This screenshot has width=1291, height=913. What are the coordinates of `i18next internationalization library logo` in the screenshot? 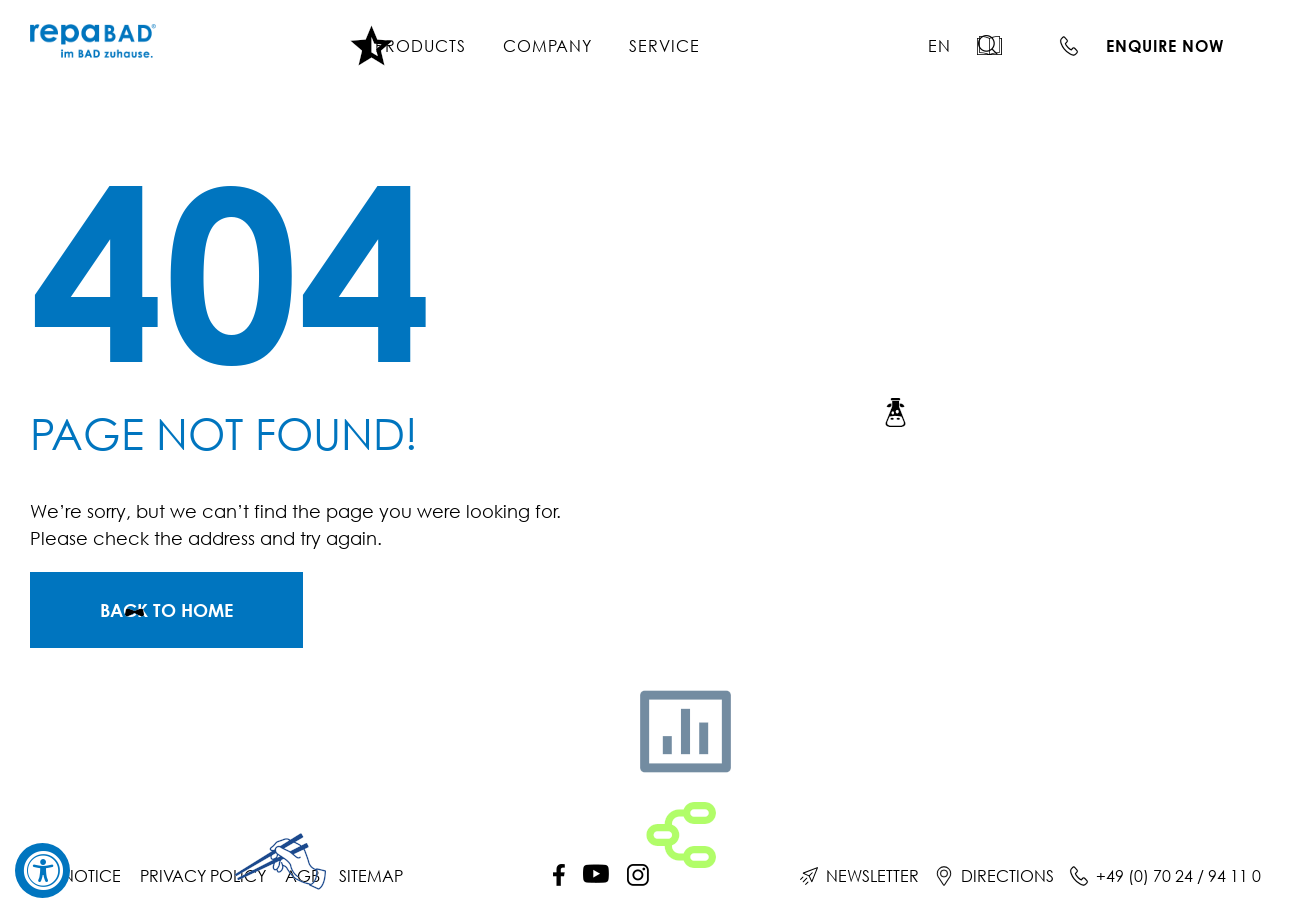 It's located at (895, 412).